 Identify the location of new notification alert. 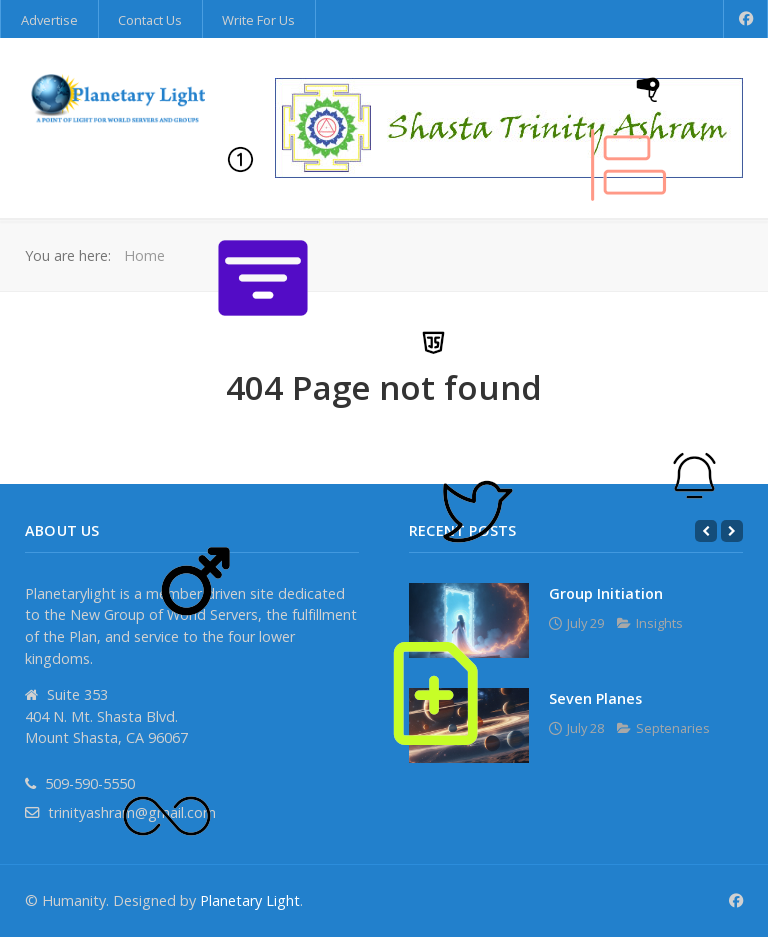
(694, 476).